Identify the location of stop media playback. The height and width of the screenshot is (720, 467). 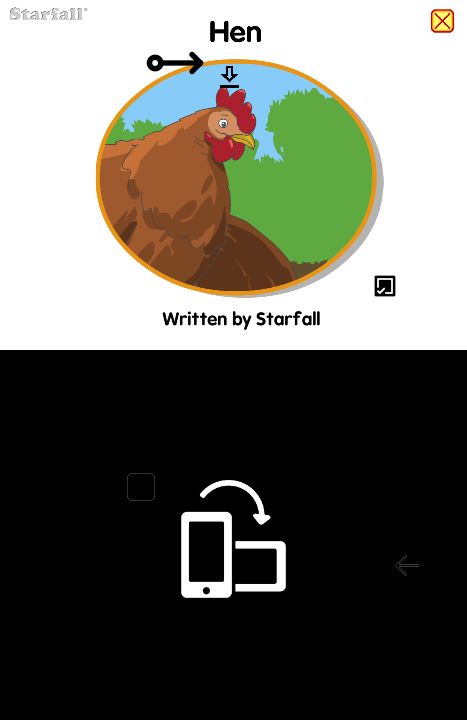
(141, 487).